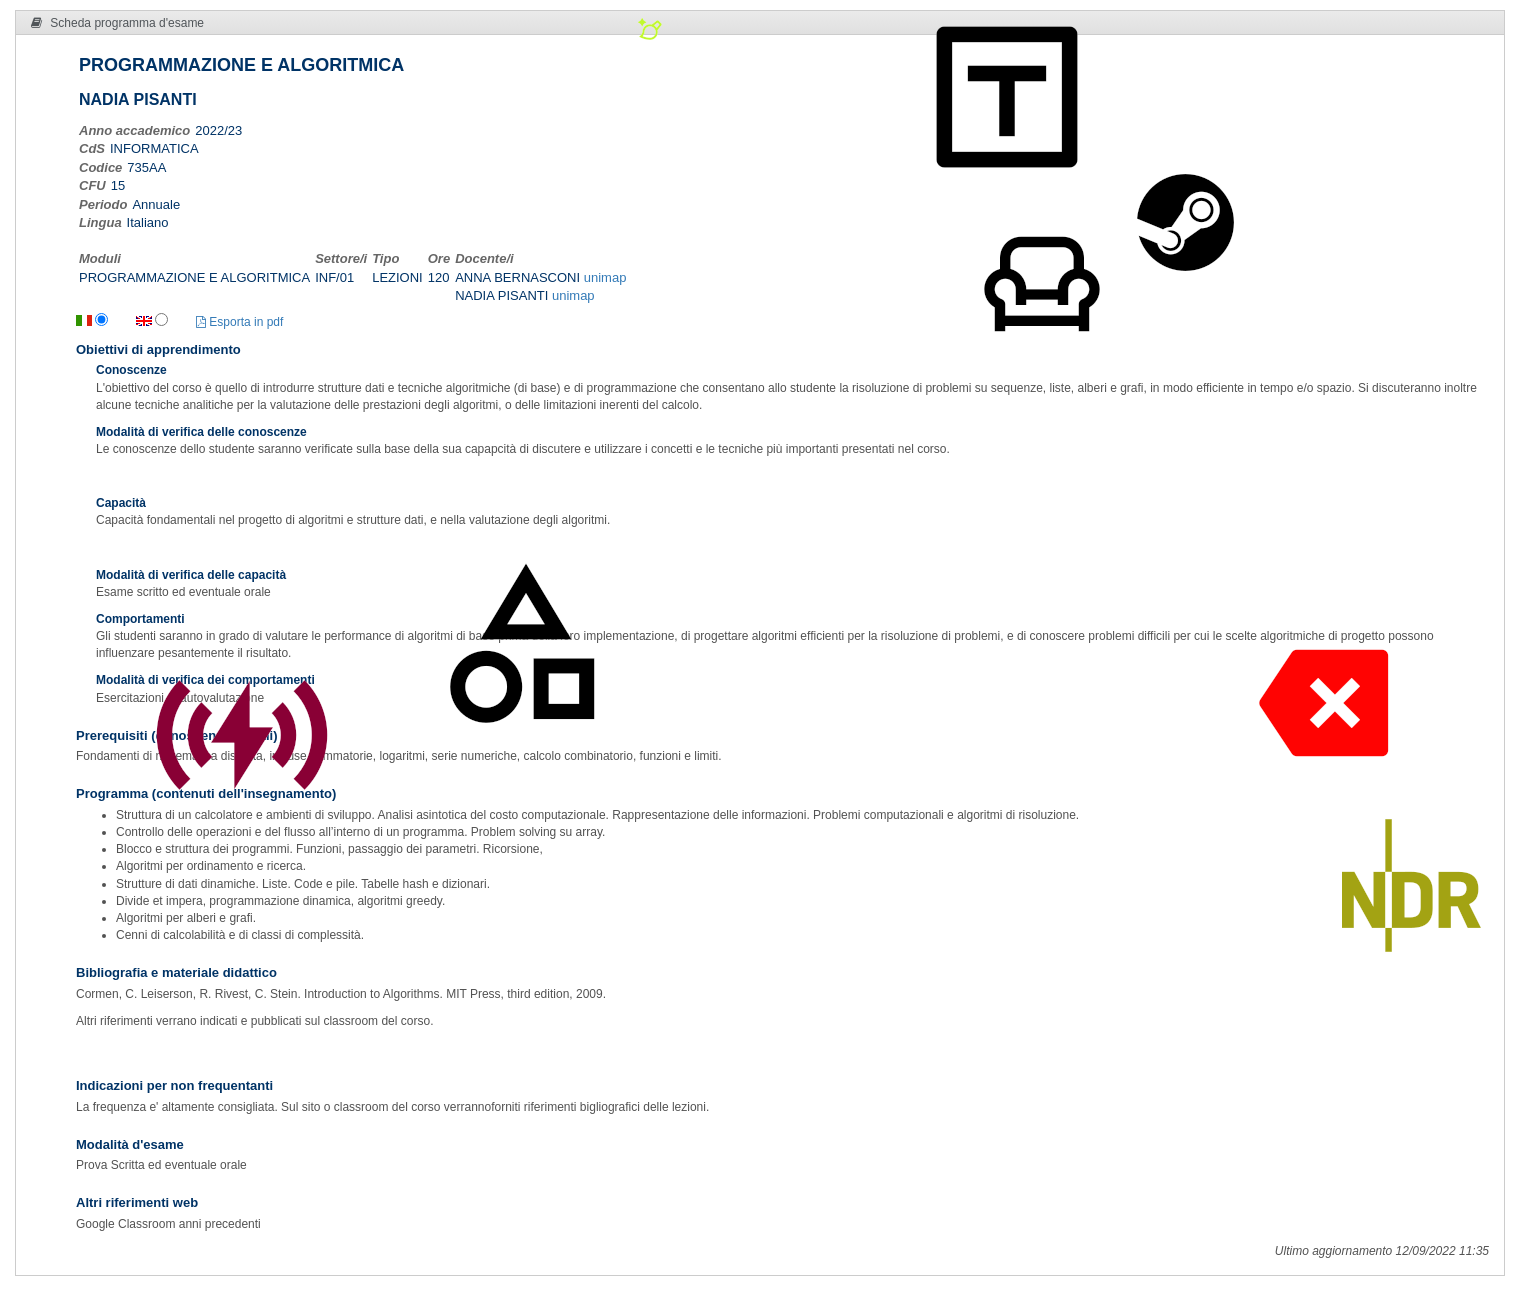  What do you see at coordinates (650, 30) in the screenshot?
I see `access AI-powered brush or painting tools` at bounding box center [650, 30].